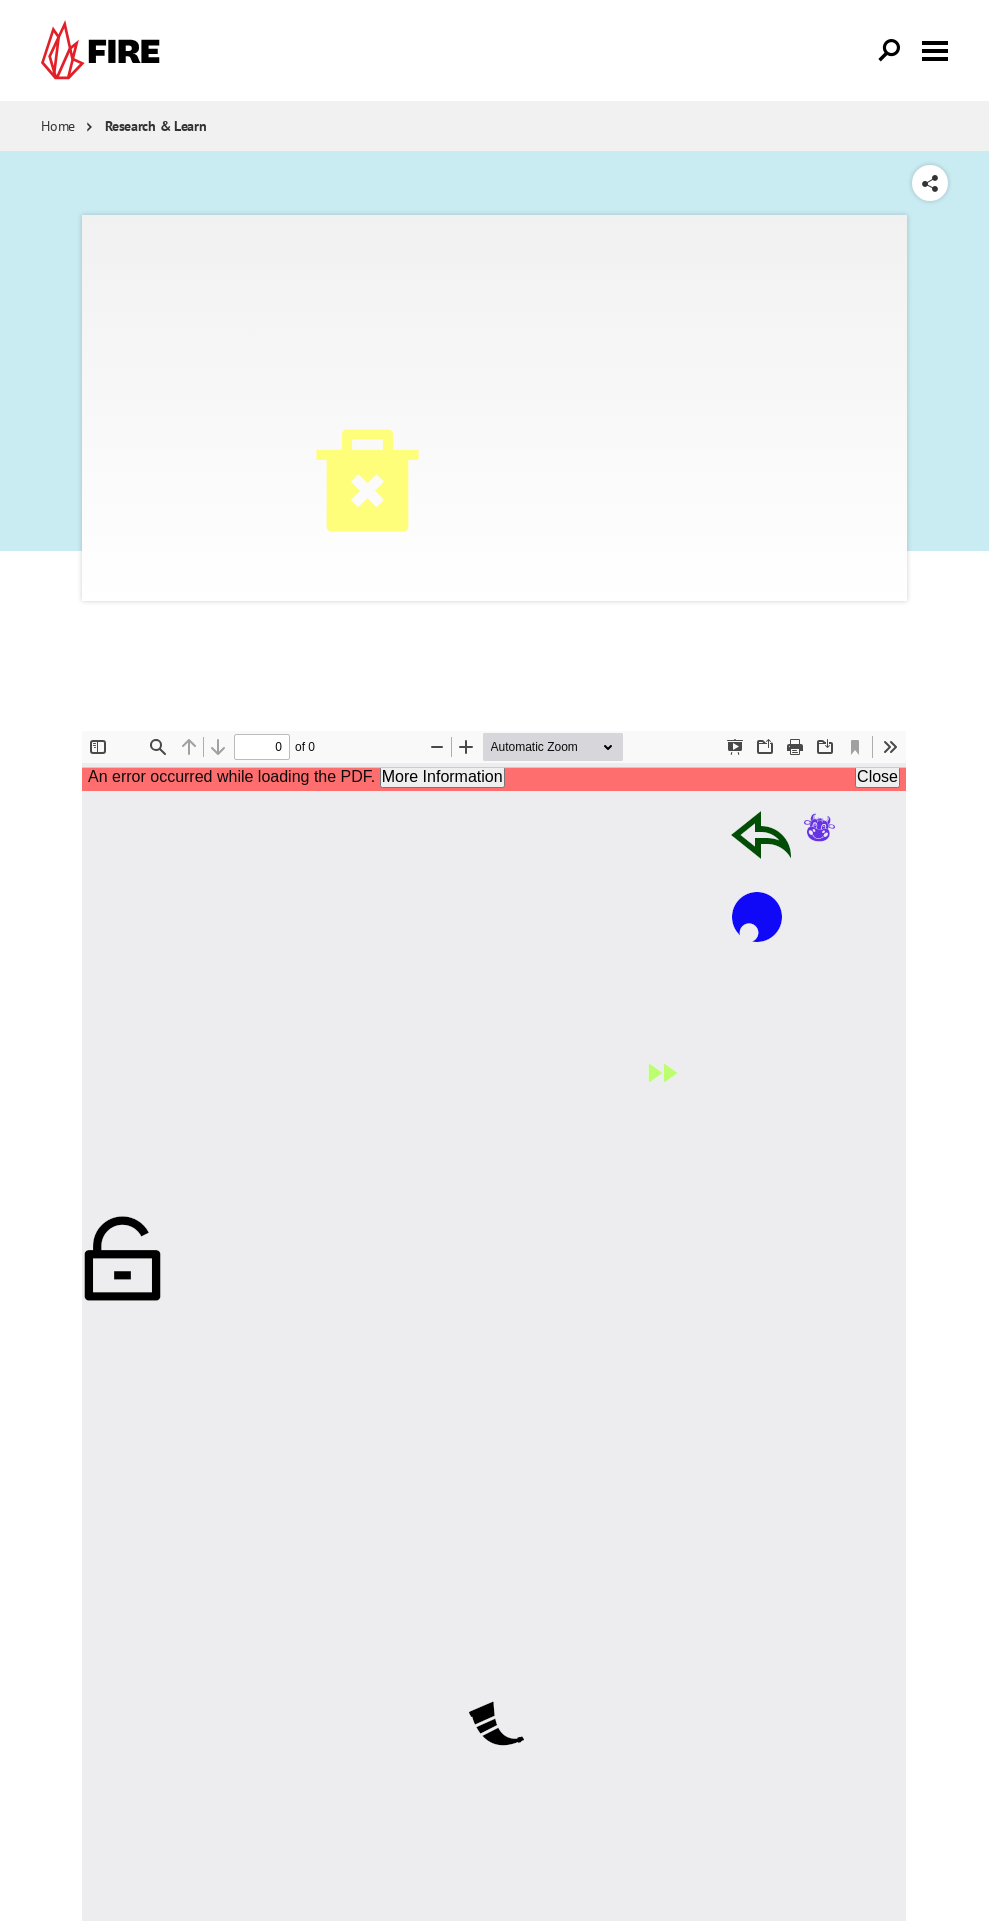  What do you see at coordinates (764, 835) in the screenshot?
I see `reply to a message or email` at bounding box center [764, 835].